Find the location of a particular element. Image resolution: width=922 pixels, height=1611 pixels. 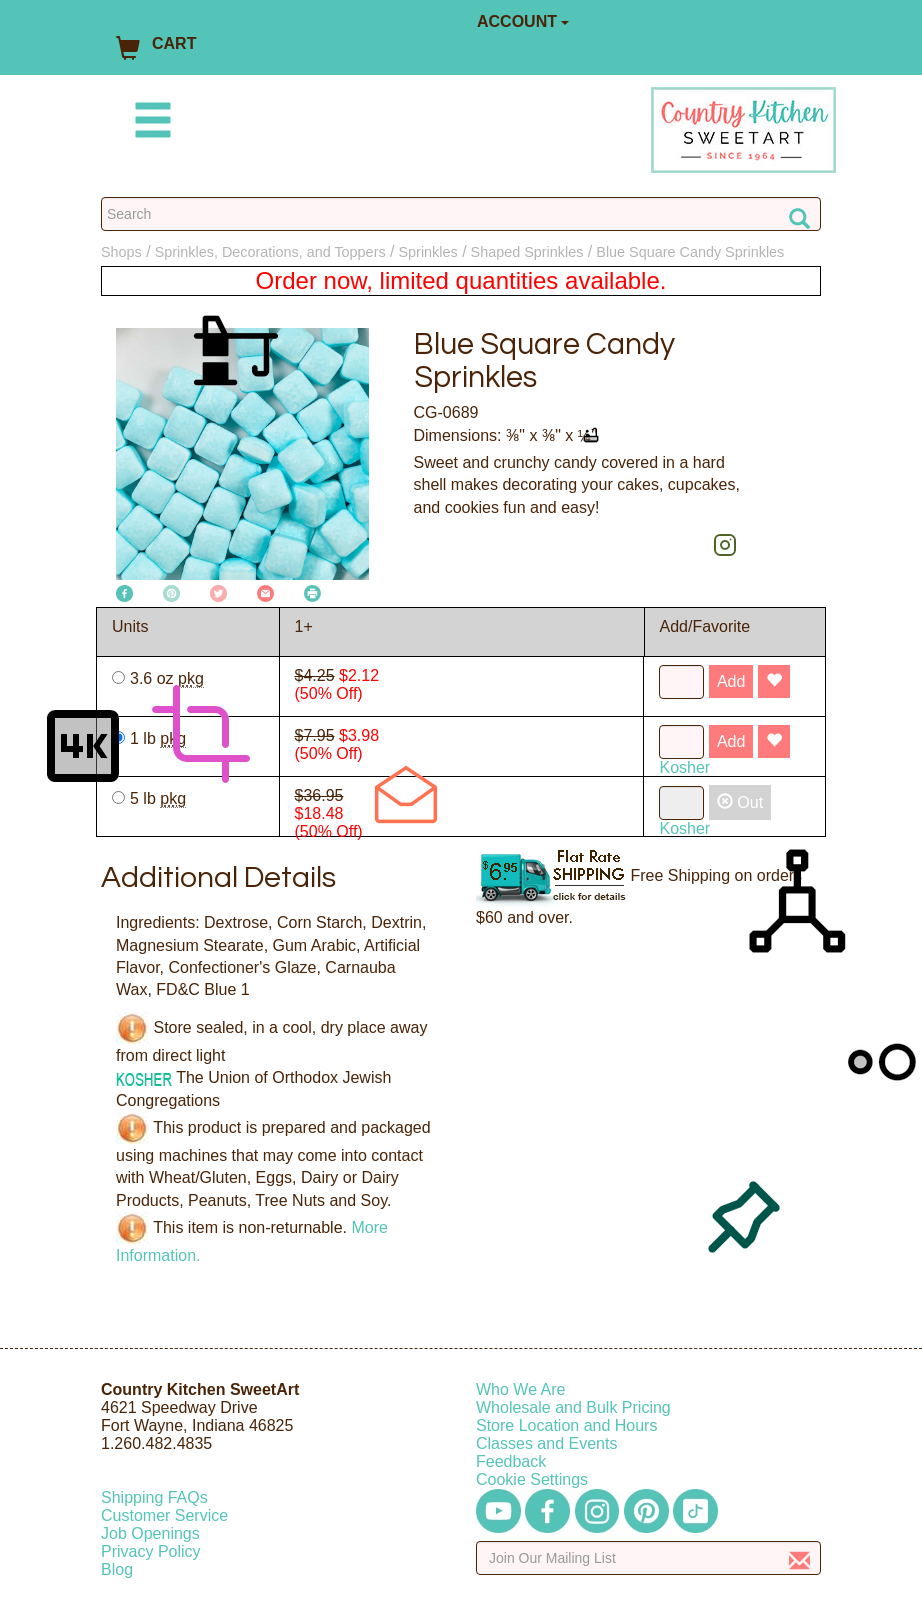

indicates weak HDR signal or low dynamic range is located at coordinates (882, 1062).